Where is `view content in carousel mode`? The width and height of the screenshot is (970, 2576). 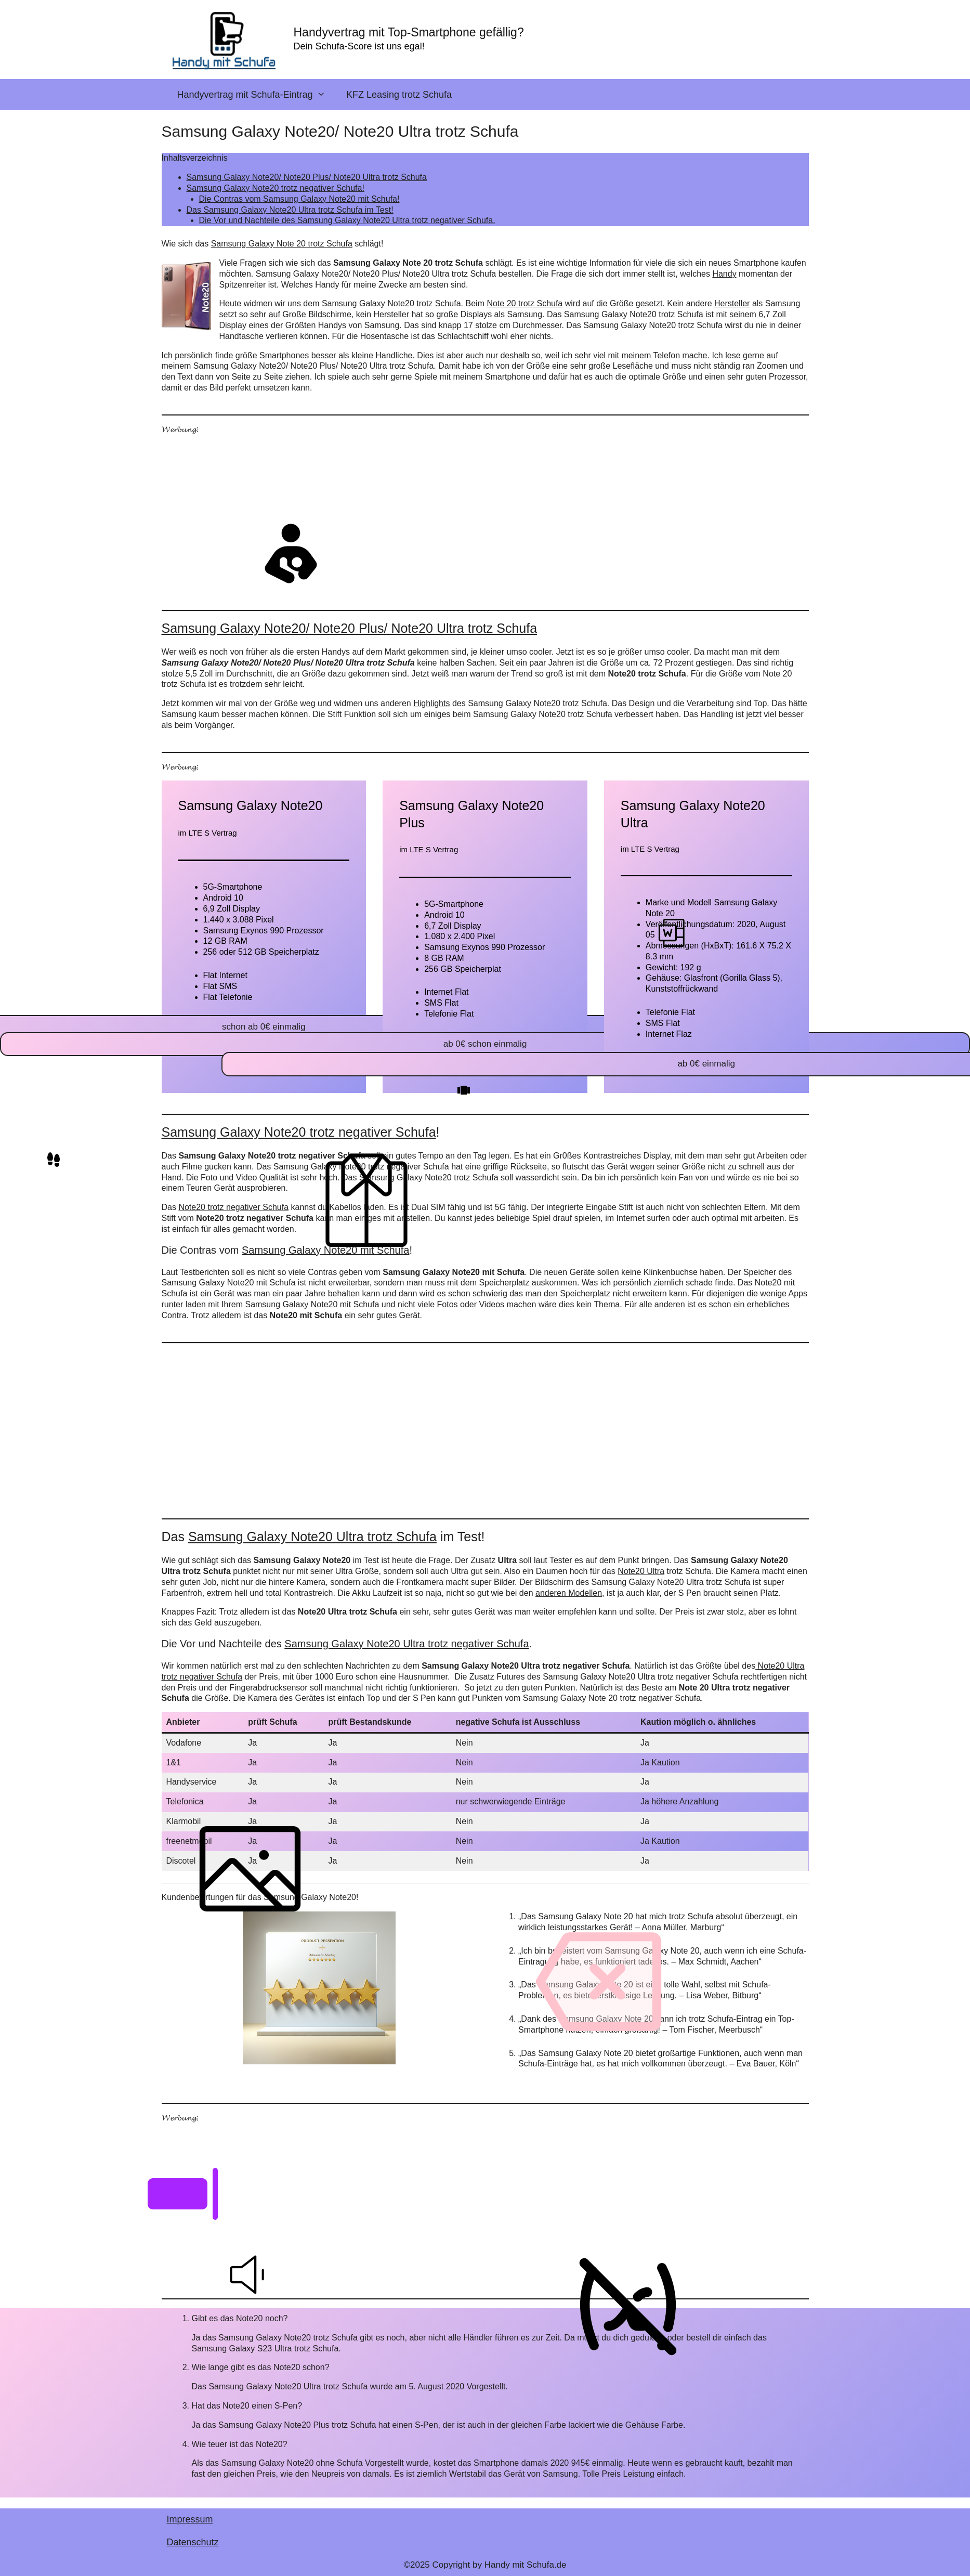
view content in carousel mode is located at coordinates (464, 1090).